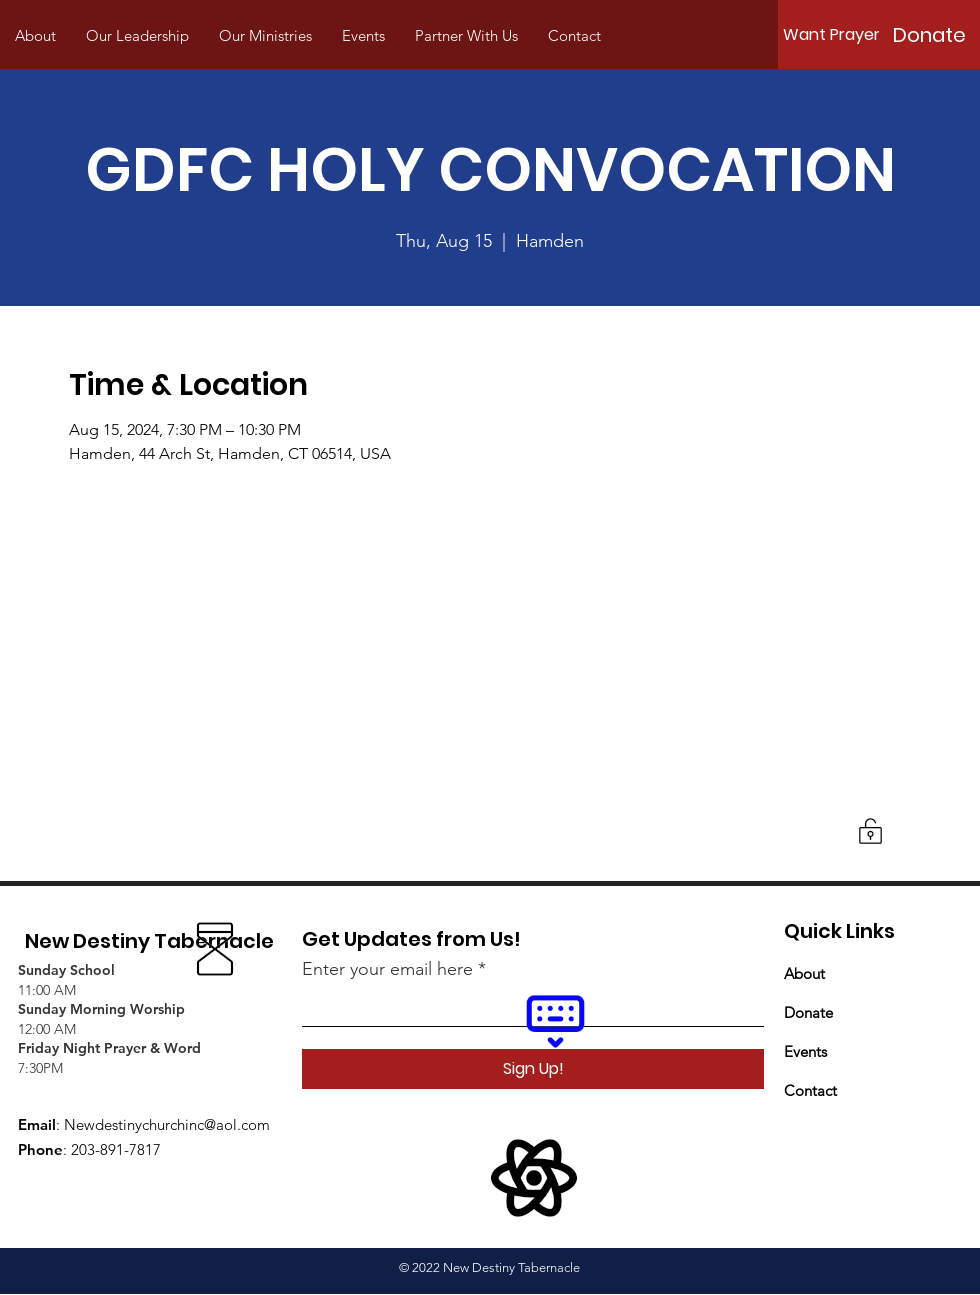 The width and height of the screenshot is (980, 1295). Describe the element at coordinates (534, 1178) in the screenshot. I see `indicates a React.js application or component` at that location.